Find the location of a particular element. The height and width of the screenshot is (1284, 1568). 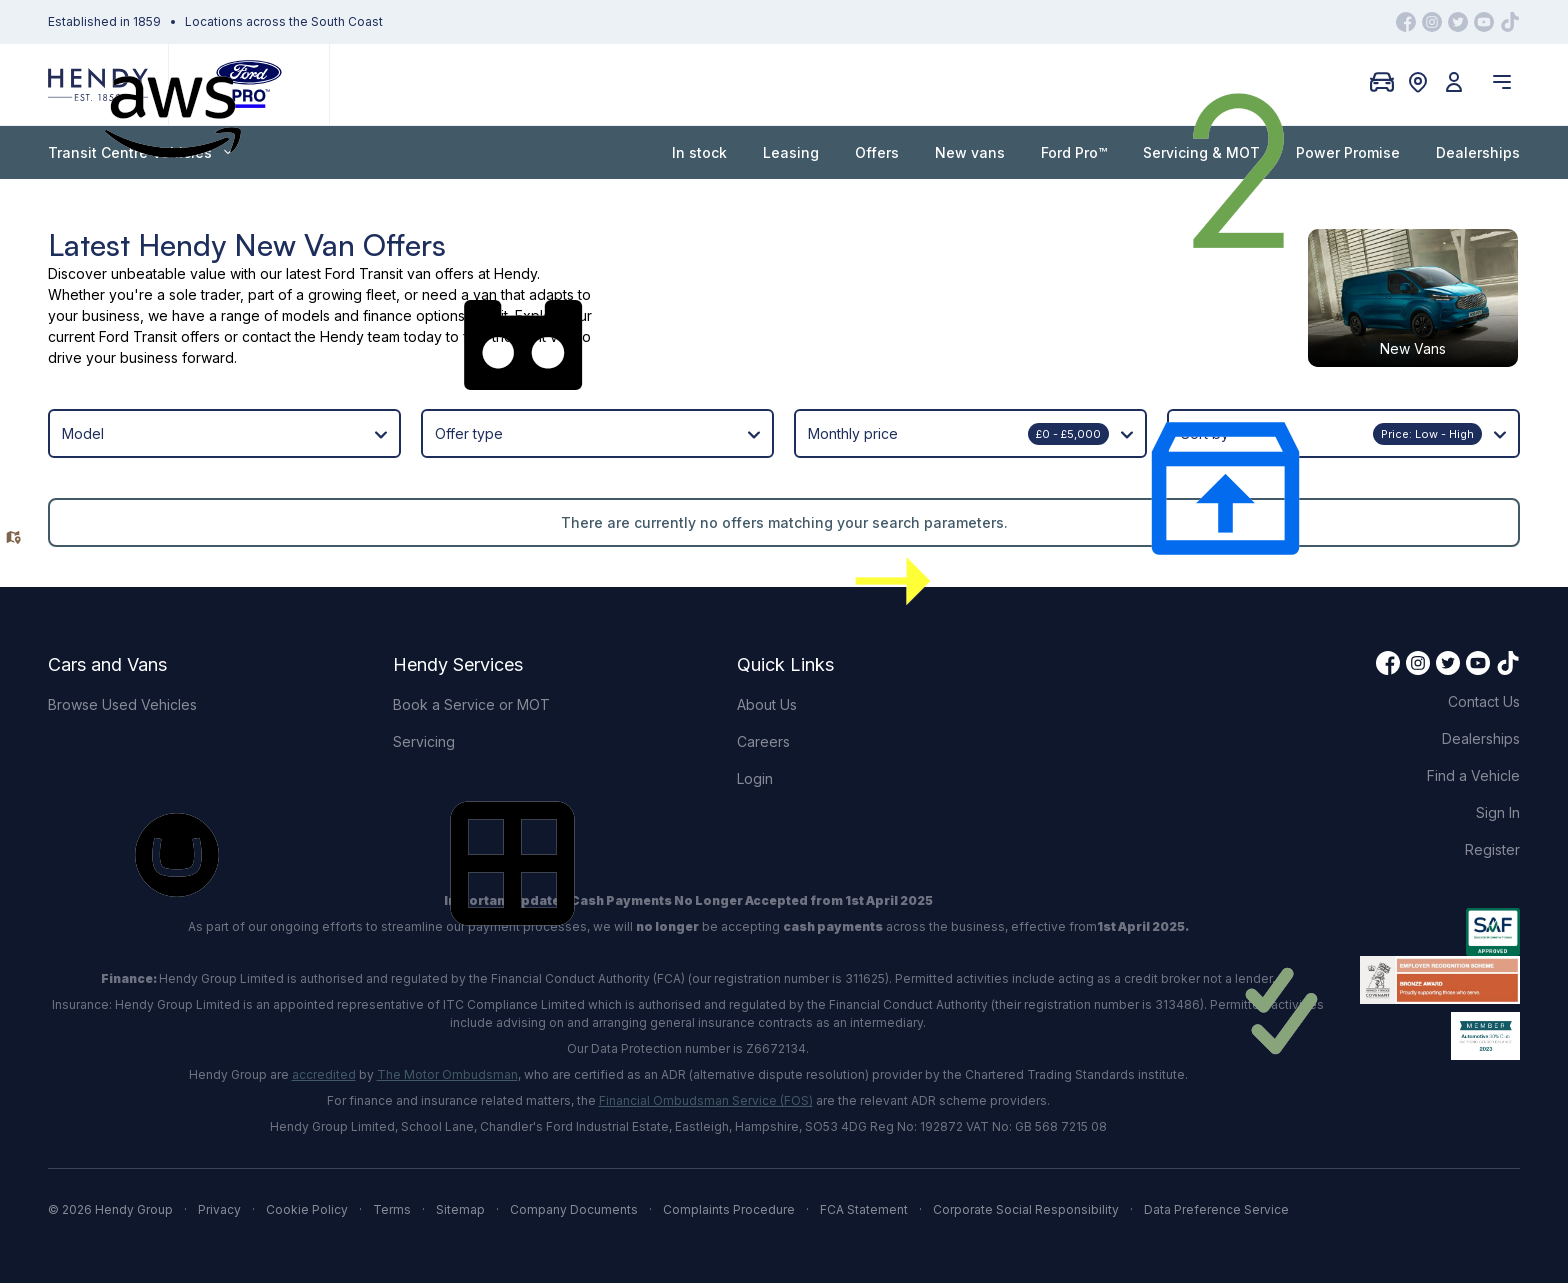

apply borders to all cells in a table is located at coordinates (512, 863).